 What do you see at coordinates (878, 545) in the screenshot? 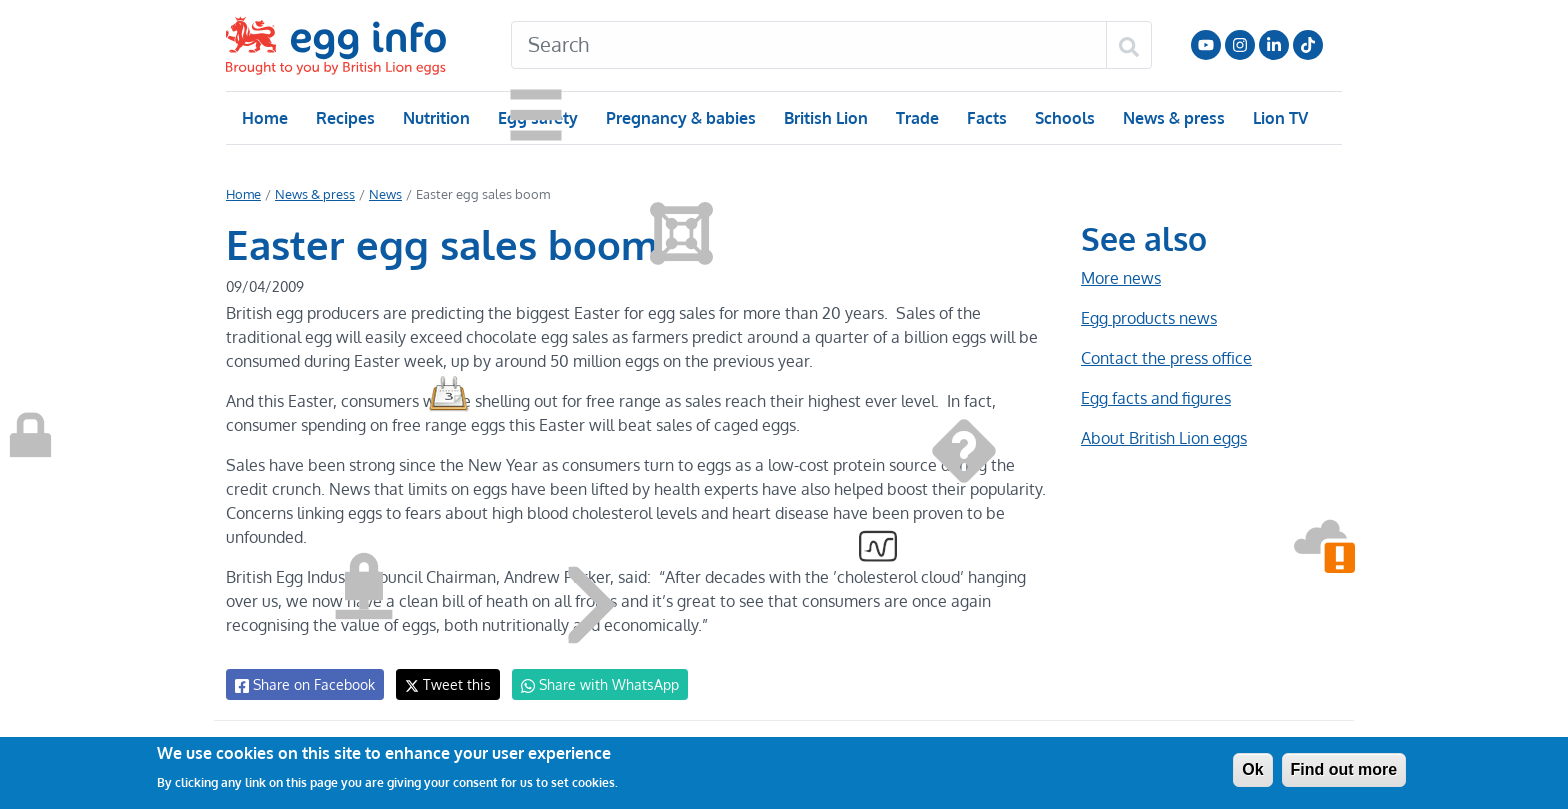
I see `view system resource usage and performance metrics` at bounding box center [878, 545].